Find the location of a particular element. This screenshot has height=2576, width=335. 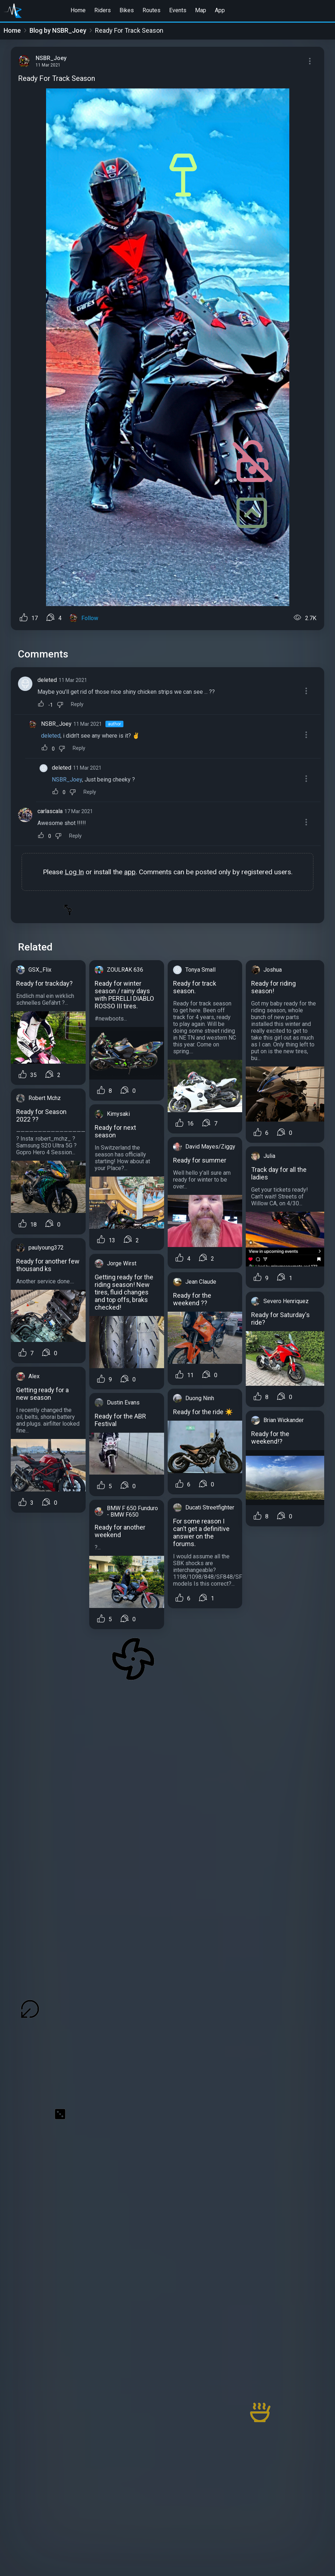

unlock feature is unavailable or disabled is located at coordinates (252, 462).